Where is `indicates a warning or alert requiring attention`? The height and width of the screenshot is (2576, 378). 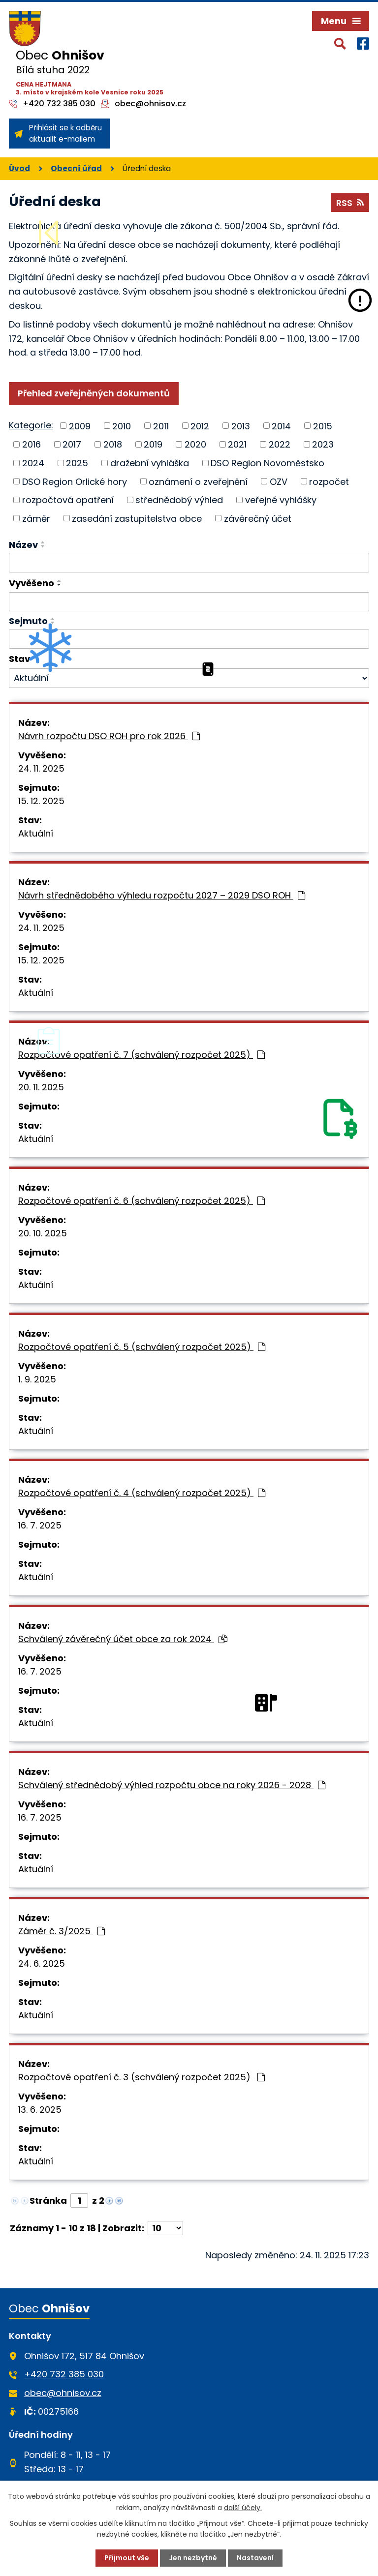 indicates a warning or alert requiring attention is located at coordinates (360, 300).